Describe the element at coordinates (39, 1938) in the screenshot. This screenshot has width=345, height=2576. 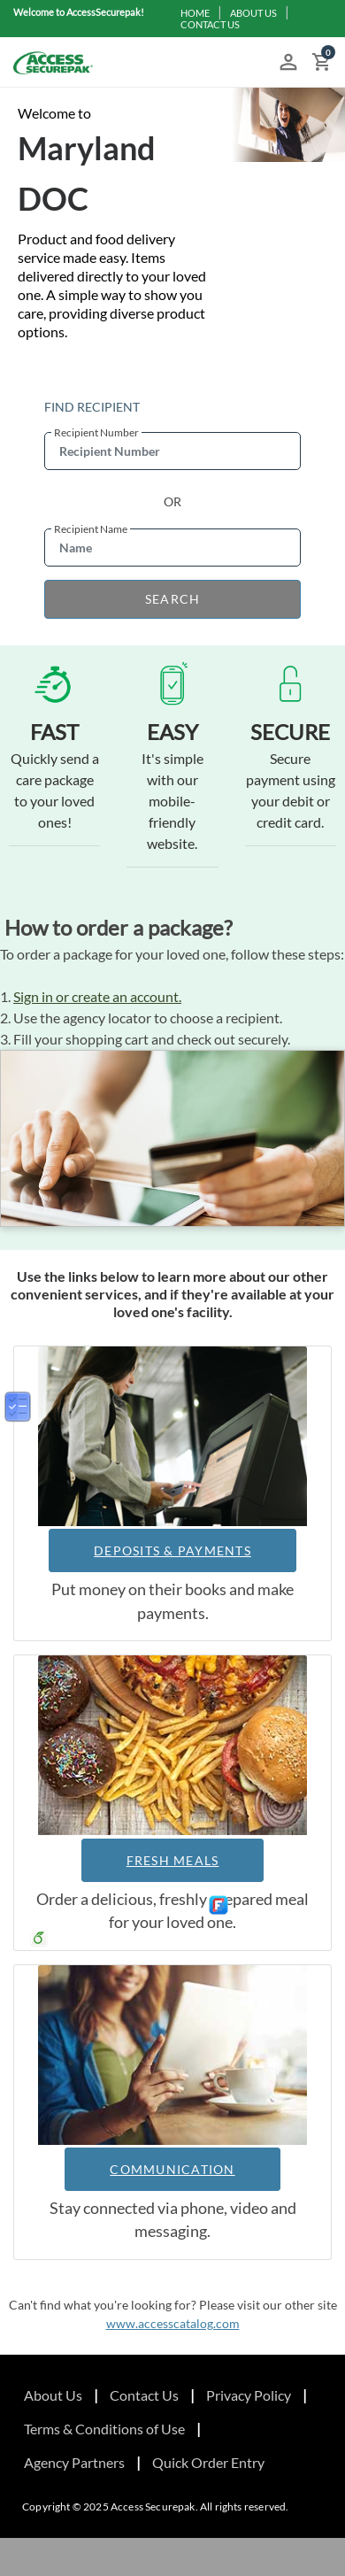
I see `open overleaf document editor` at that location.